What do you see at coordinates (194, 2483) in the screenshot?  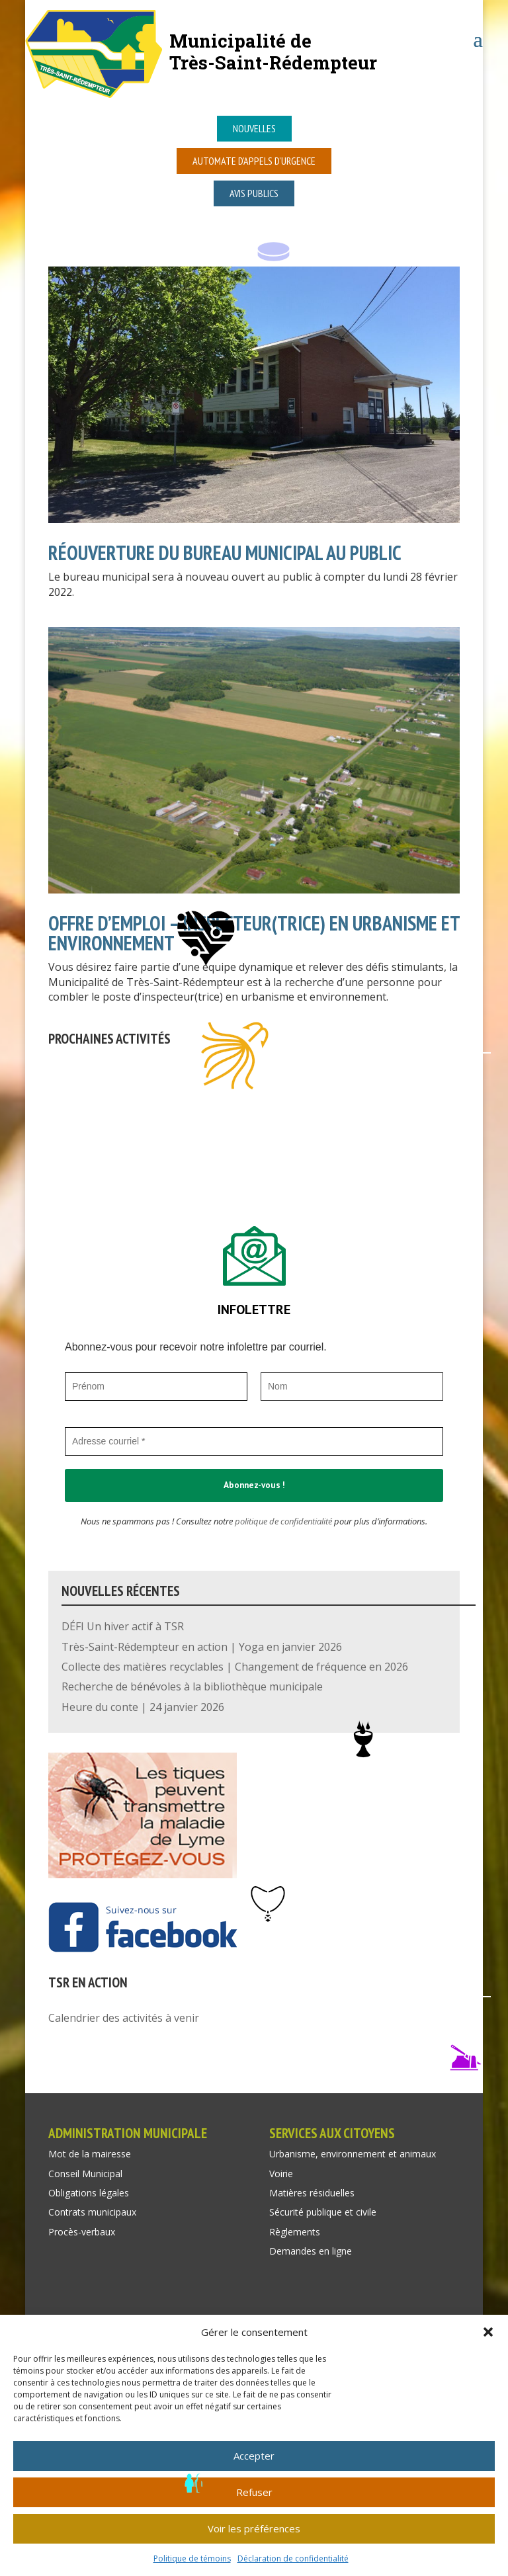 I see `indicates a follower or companion is active` at bounding box center [194, 2483].